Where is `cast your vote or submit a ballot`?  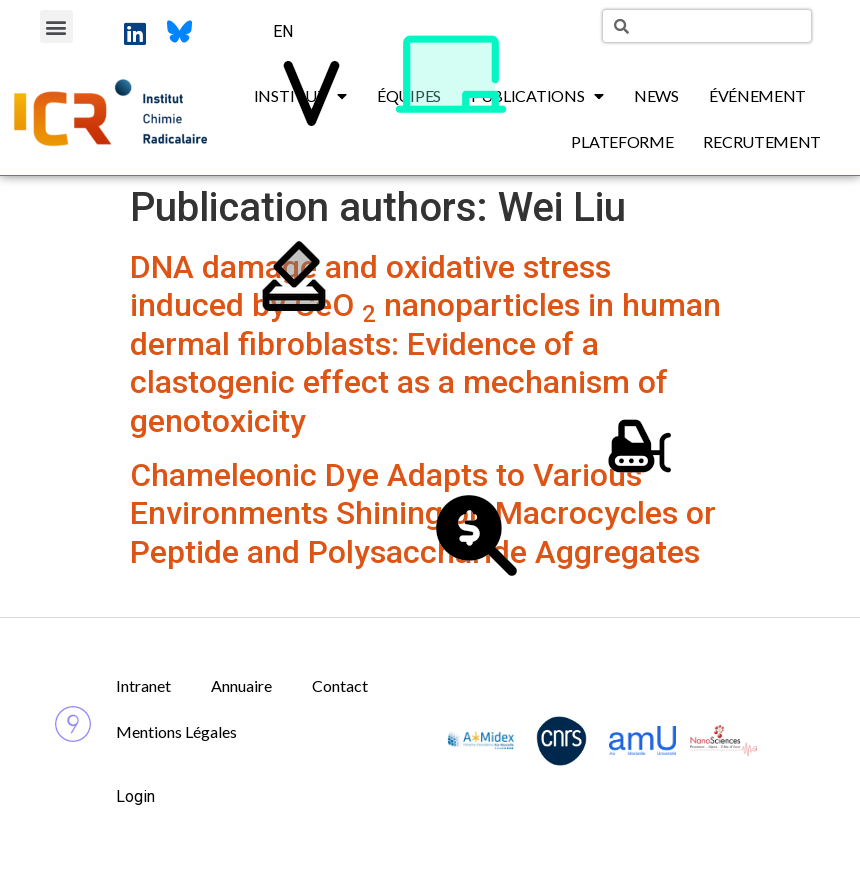
cast your vote or submit a ballot is located at coordinates (294, 276).